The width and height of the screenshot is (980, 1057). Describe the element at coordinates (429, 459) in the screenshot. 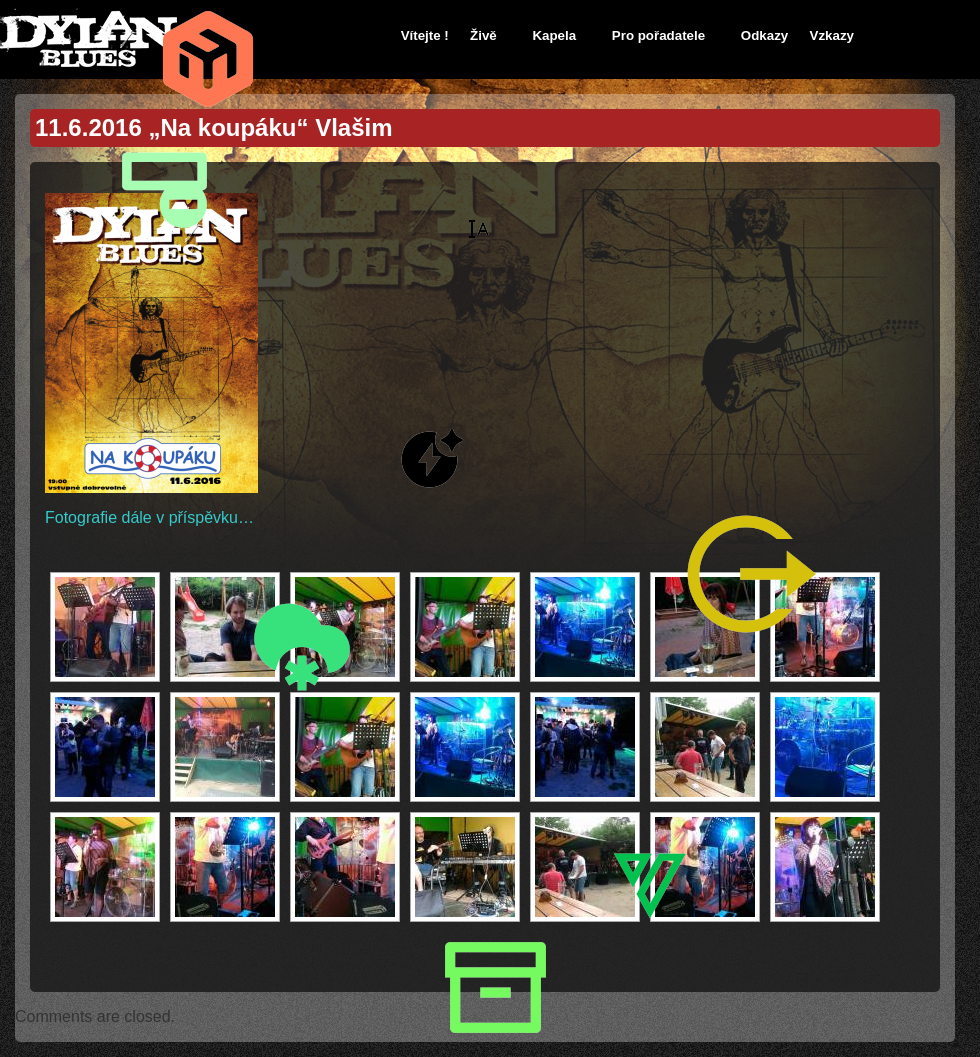

I see `AI-powered DVD or media processing` at that location.